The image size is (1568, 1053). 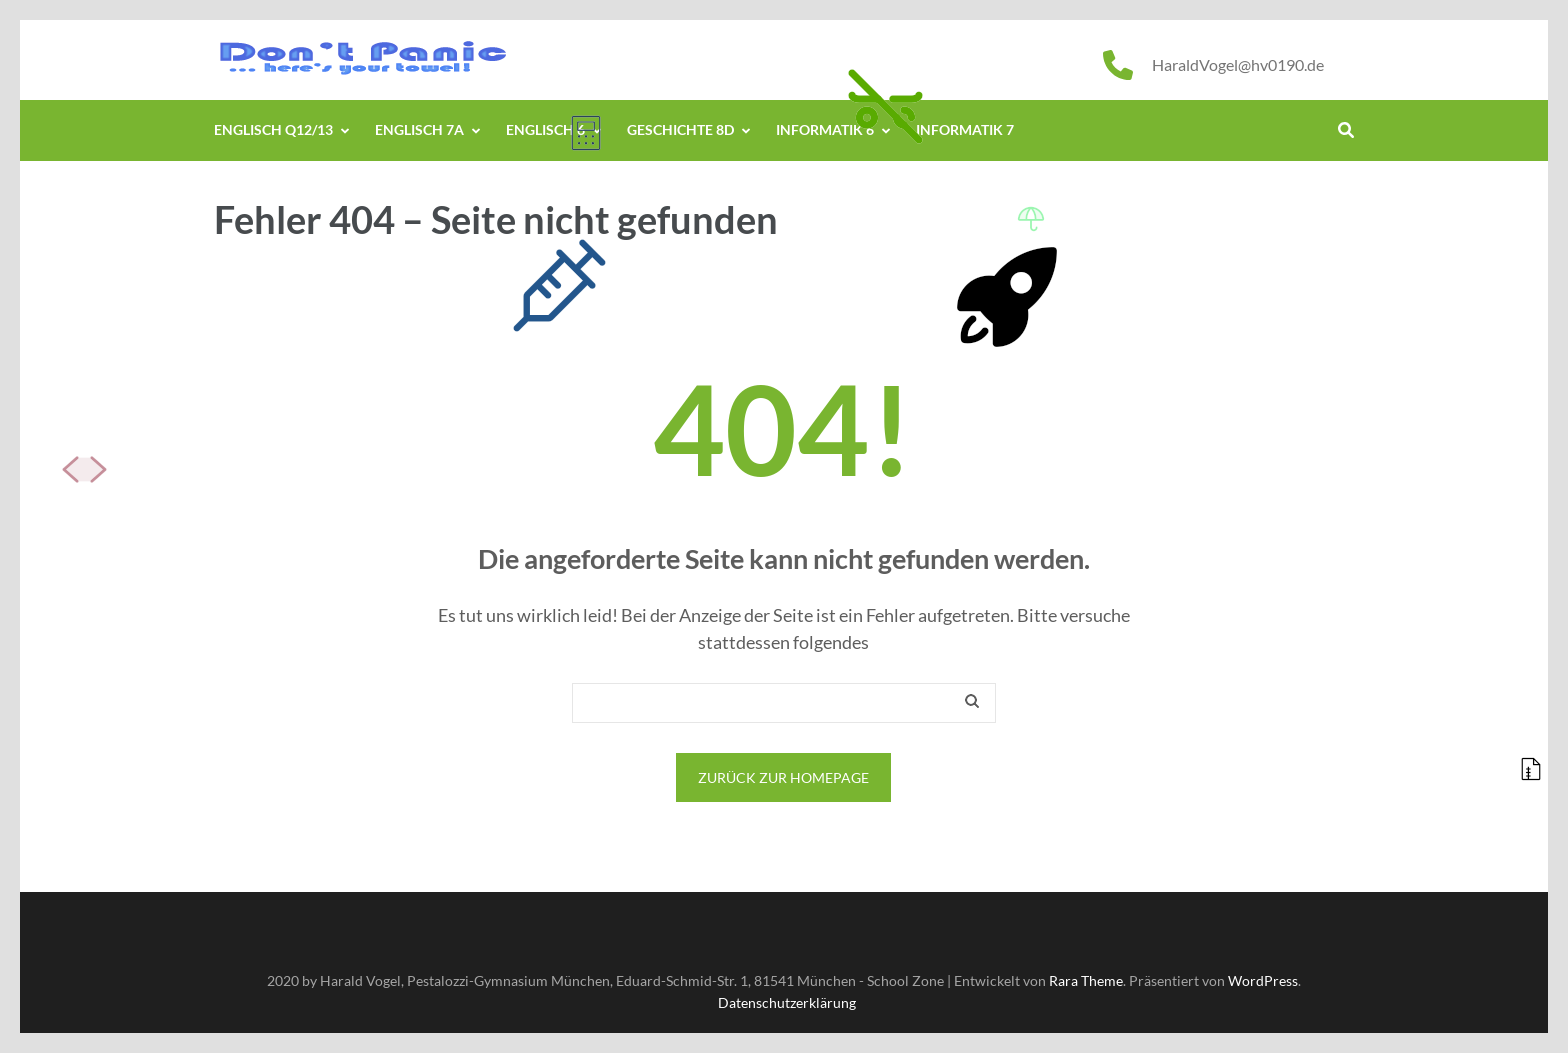 What do you see at coordinates (1031, 219) in the screenshot?
I see `view weather protection or rain forecast` at bounding box center [1031, 219].